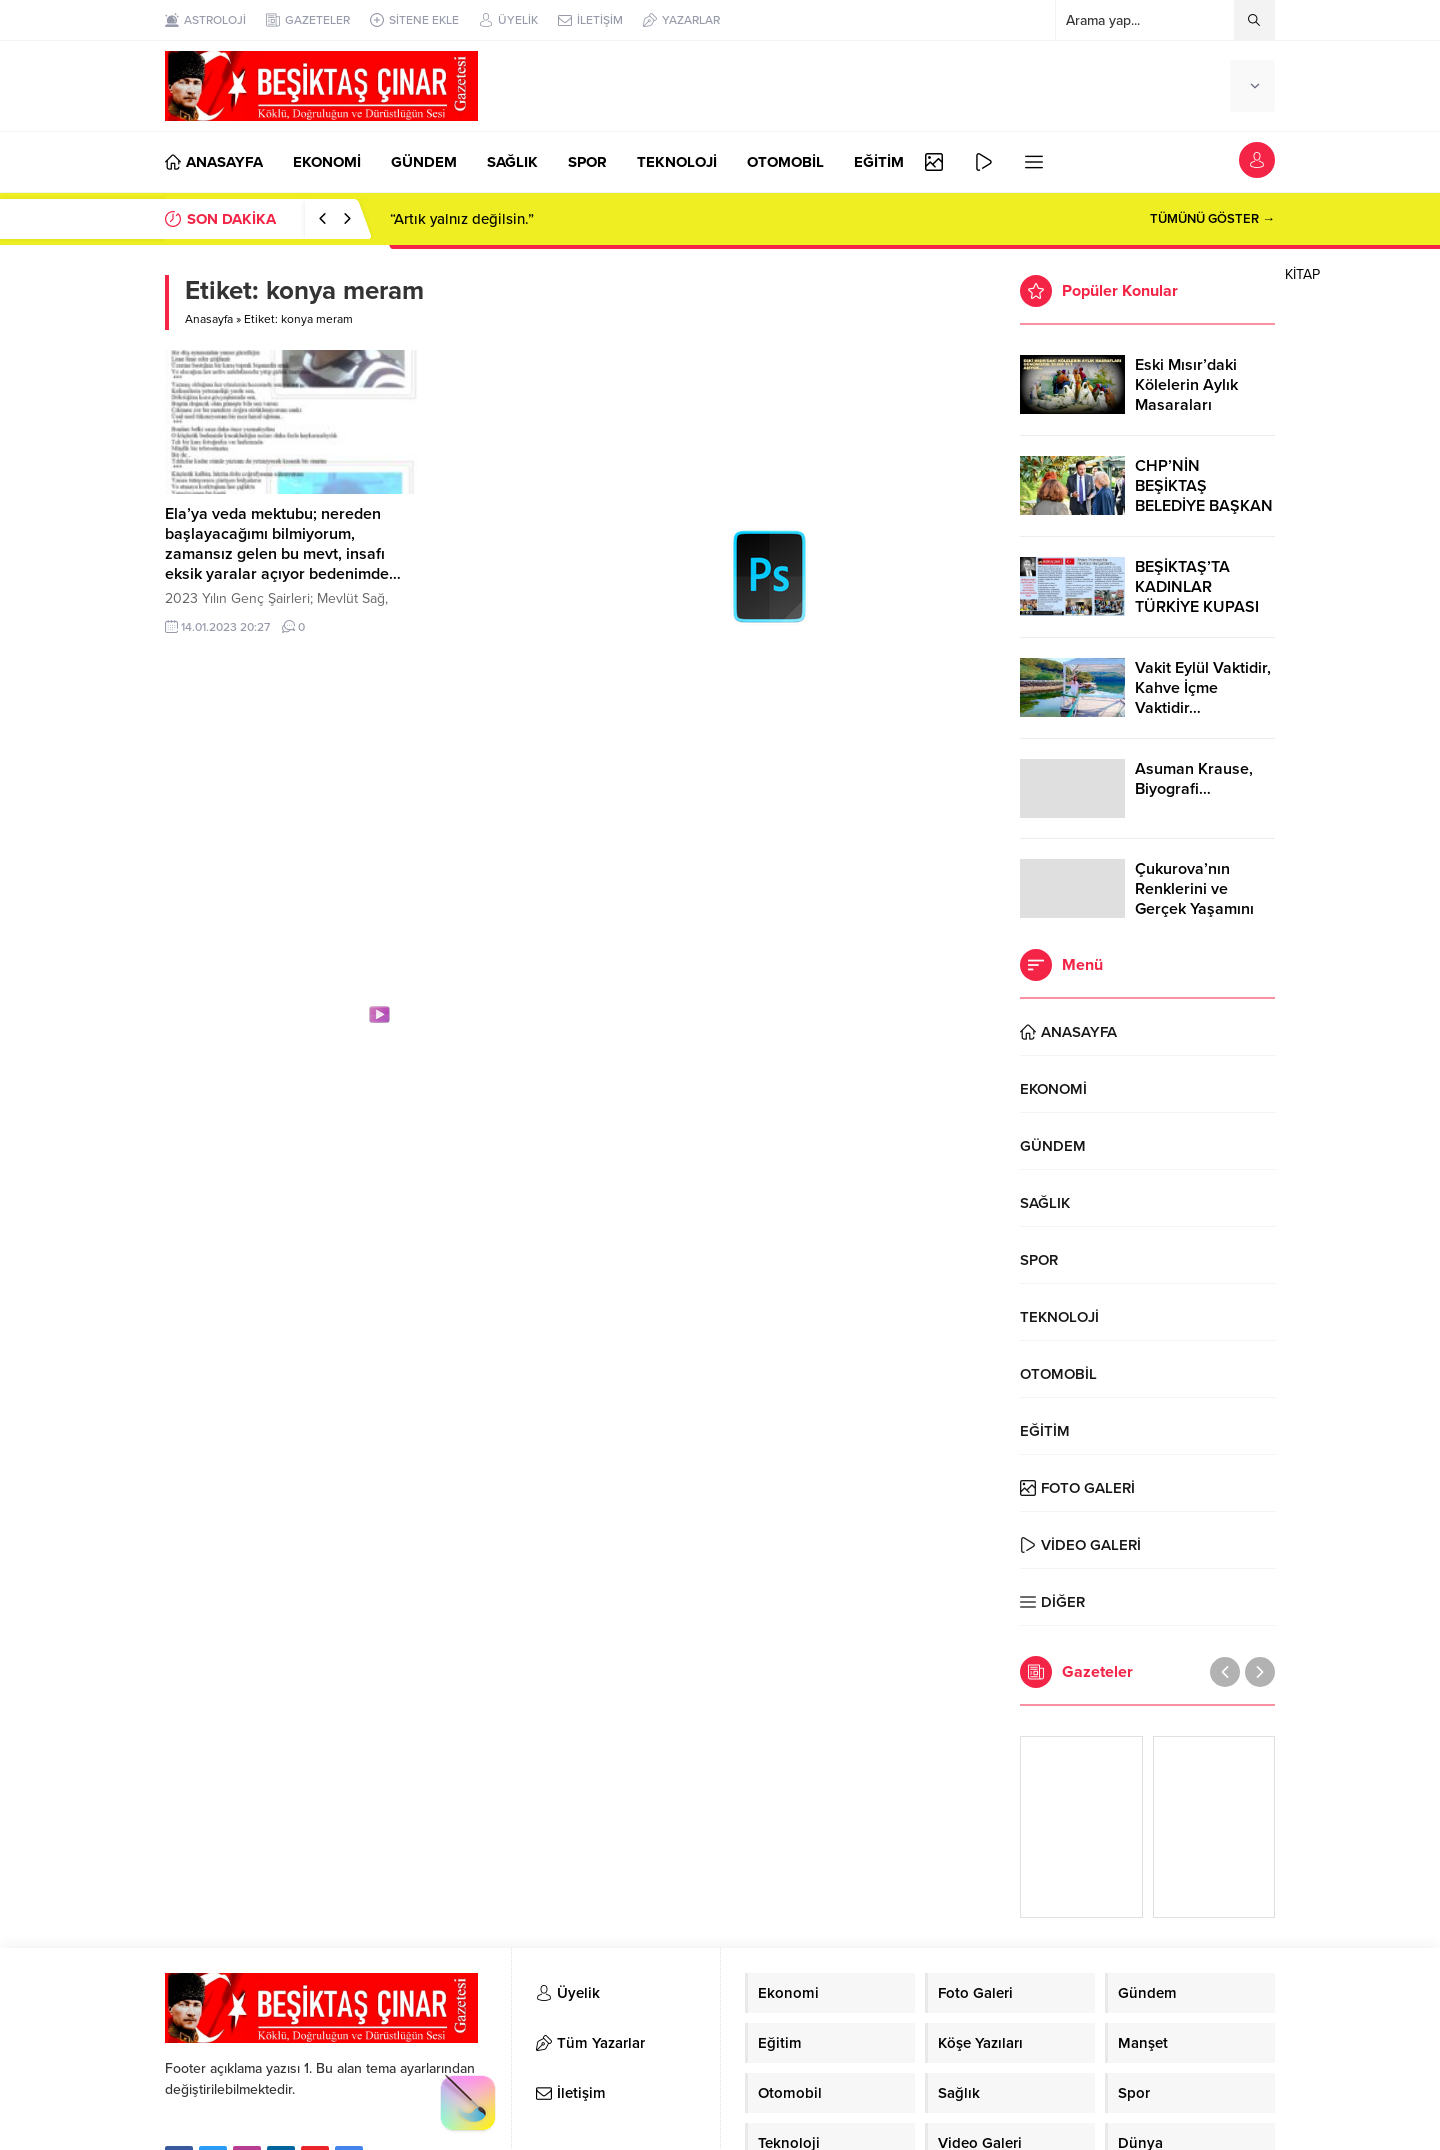 This screenshot has width=1440, height=2150. What do you see at coordinates (379, 1014) in the screenshot?
I see `open the video player app` at bounding box center [379, 1014].